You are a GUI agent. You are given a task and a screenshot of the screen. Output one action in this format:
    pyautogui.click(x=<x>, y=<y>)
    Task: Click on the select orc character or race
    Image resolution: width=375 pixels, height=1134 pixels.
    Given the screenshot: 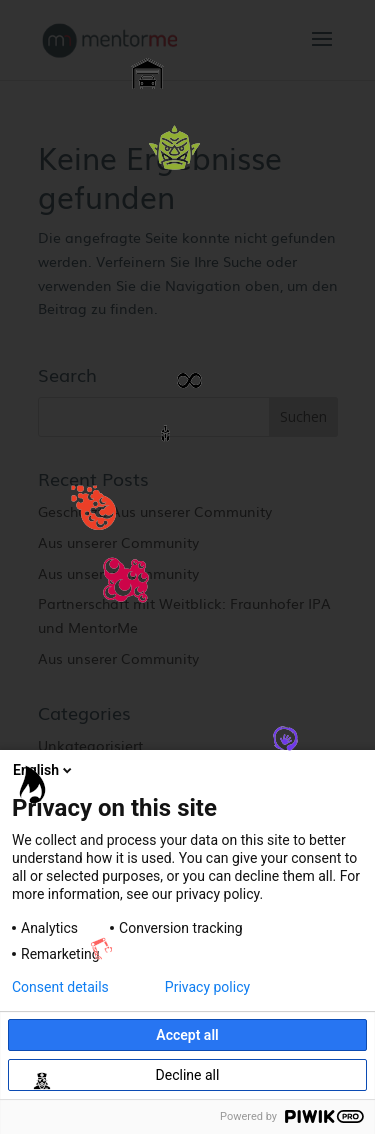 What is the action you would take?
    pyautogui.click(x=174, y=147)
    